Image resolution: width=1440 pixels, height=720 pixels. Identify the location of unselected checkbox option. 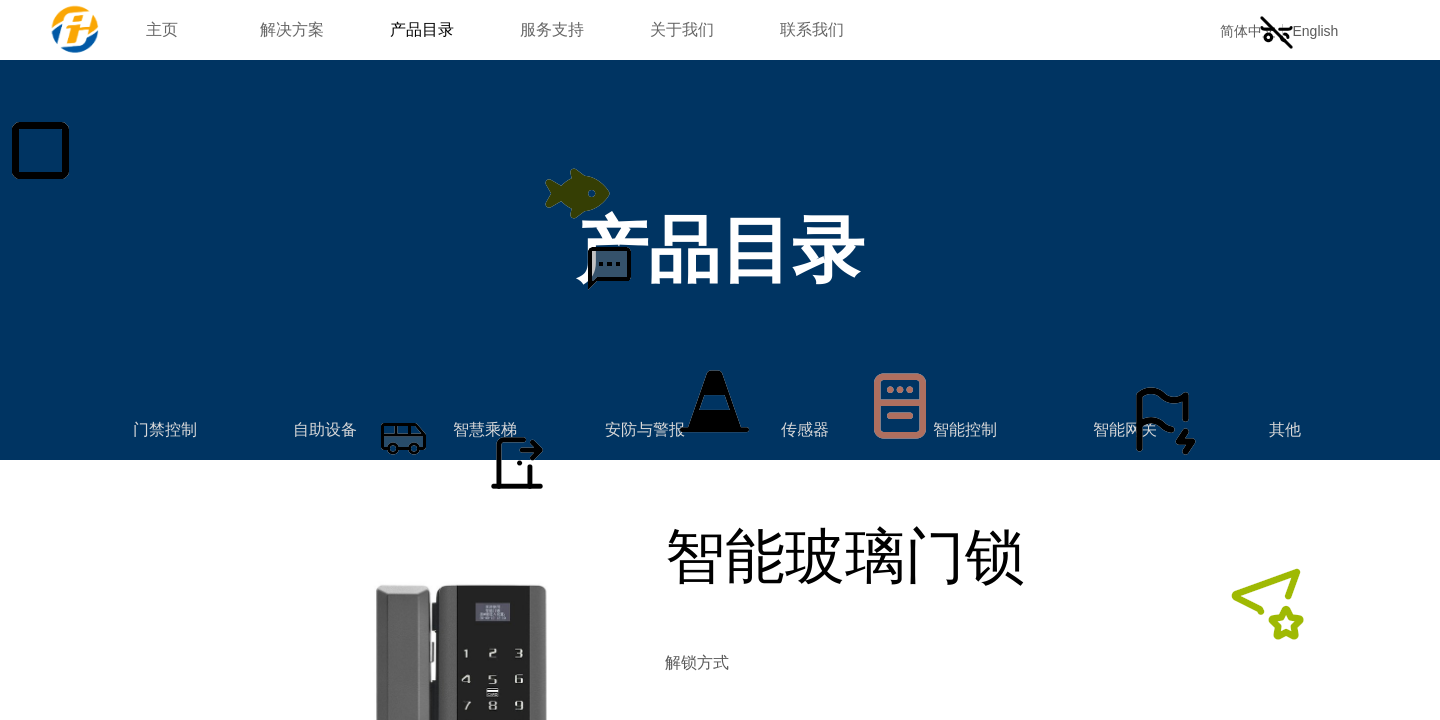
(40, 150).